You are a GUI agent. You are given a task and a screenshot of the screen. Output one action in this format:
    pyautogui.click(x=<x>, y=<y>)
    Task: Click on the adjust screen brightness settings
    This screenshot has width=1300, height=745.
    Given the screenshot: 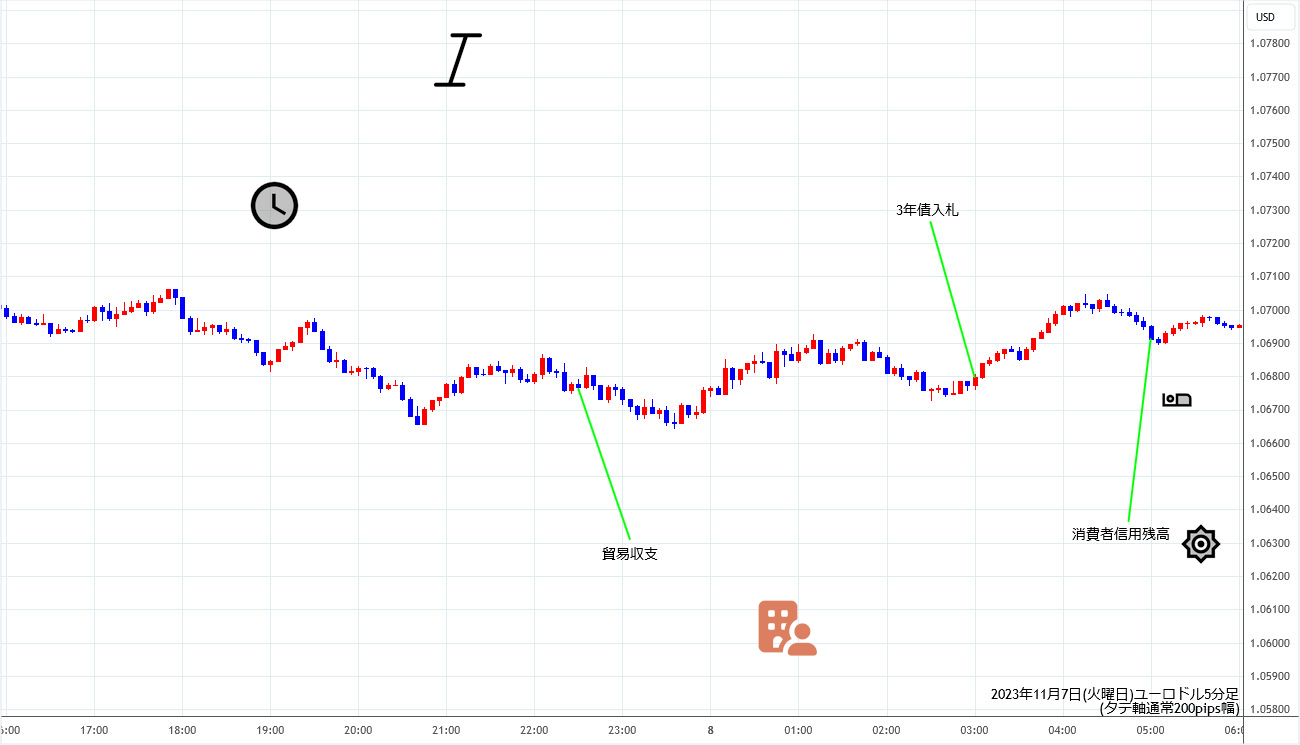 What is the action you would take?
    pyautogui.click(x=1201, y=544)
    